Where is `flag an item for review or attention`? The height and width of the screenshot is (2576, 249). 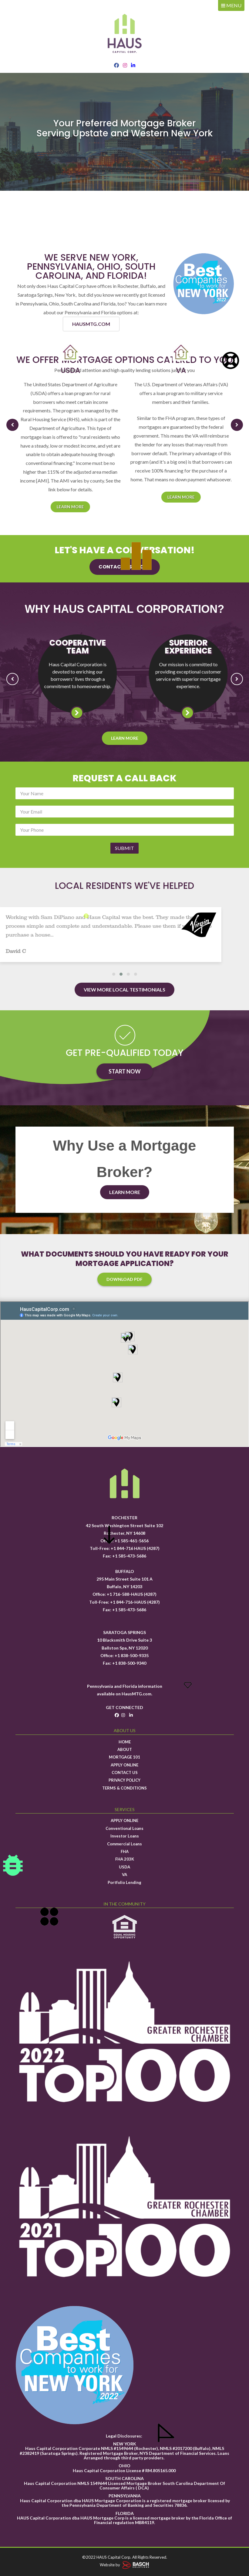
flag an item for review or attention is located at coordinates (165, 2433).